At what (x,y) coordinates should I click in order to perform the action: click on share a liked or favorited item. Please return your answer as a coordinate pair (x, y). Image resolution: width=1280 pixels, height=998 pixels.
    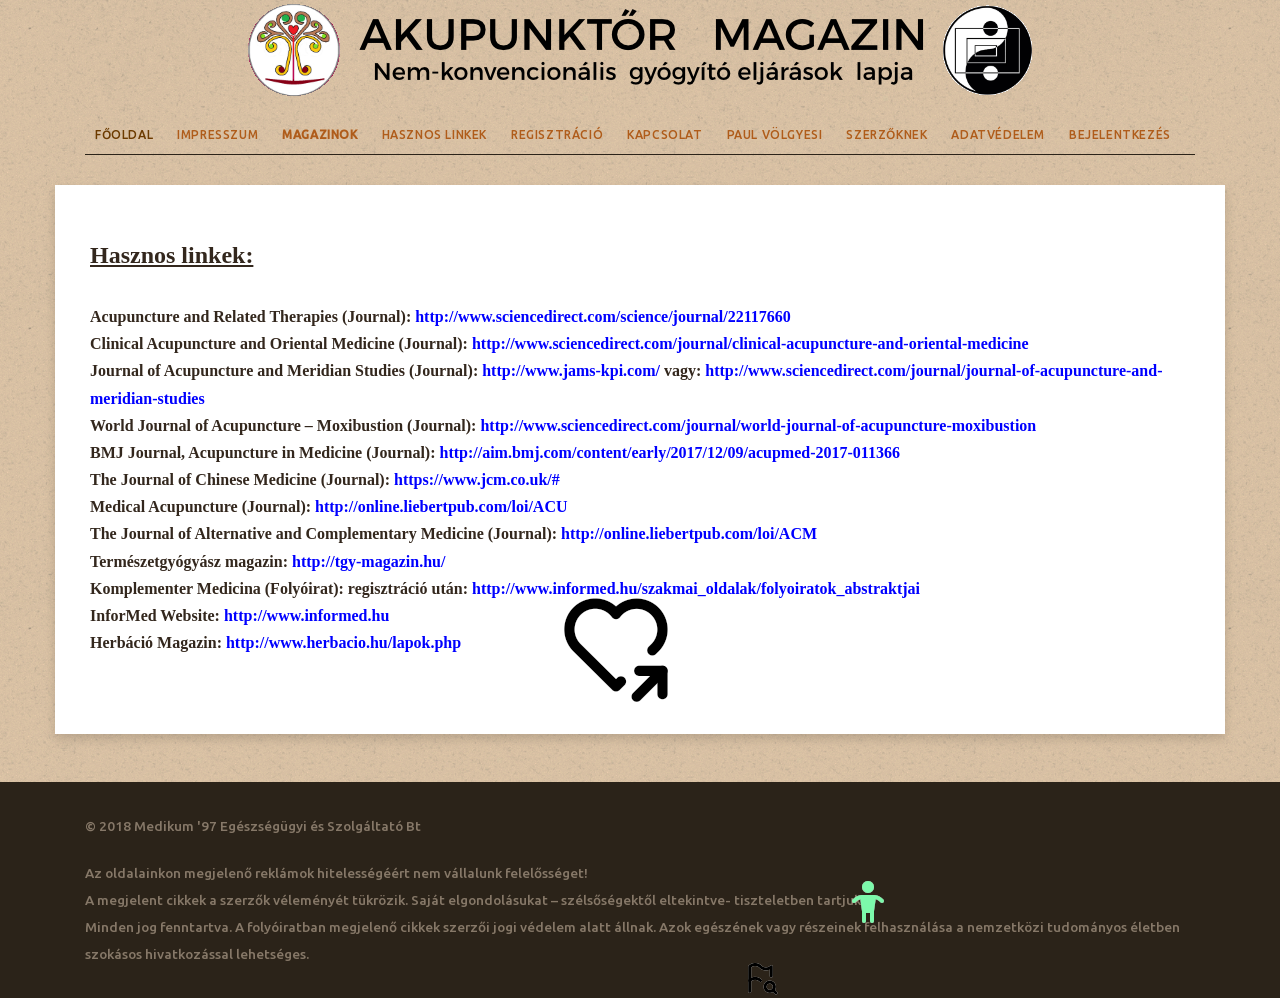
    Looking at the image, I should click on (616, 645).